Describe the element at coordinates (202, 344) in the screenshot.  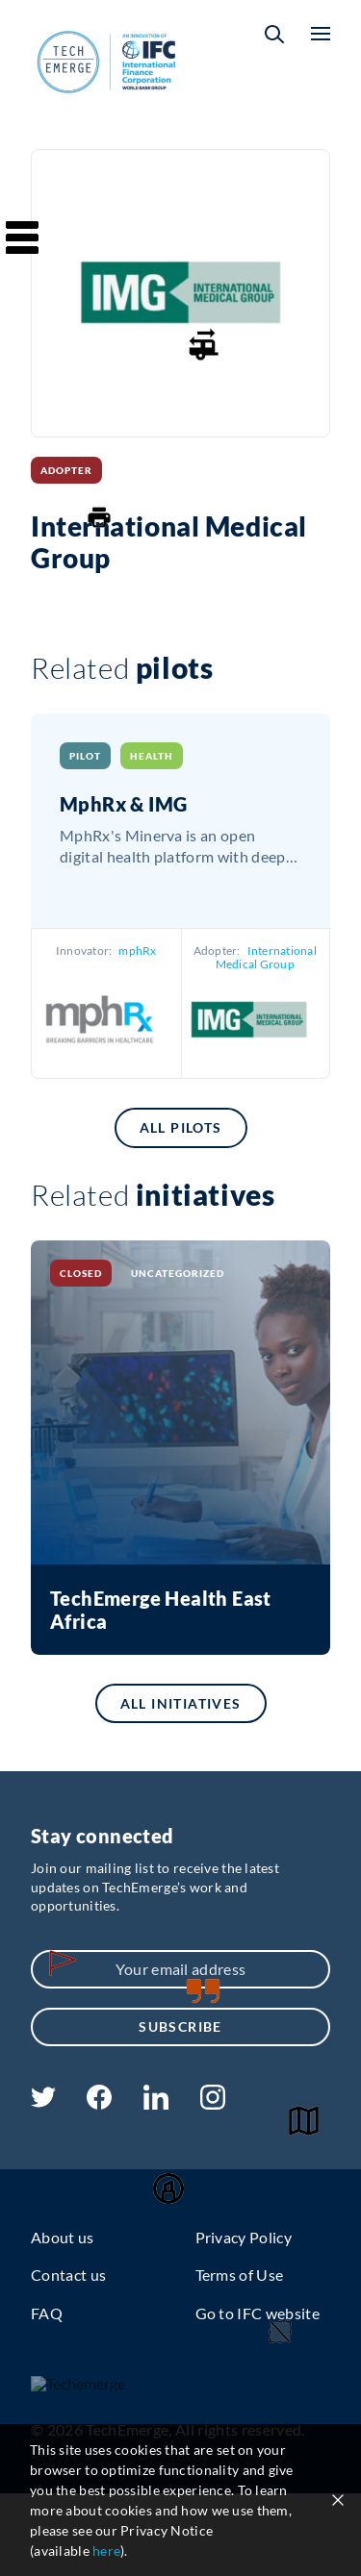
I see `rv hookup available at this location` at that location.